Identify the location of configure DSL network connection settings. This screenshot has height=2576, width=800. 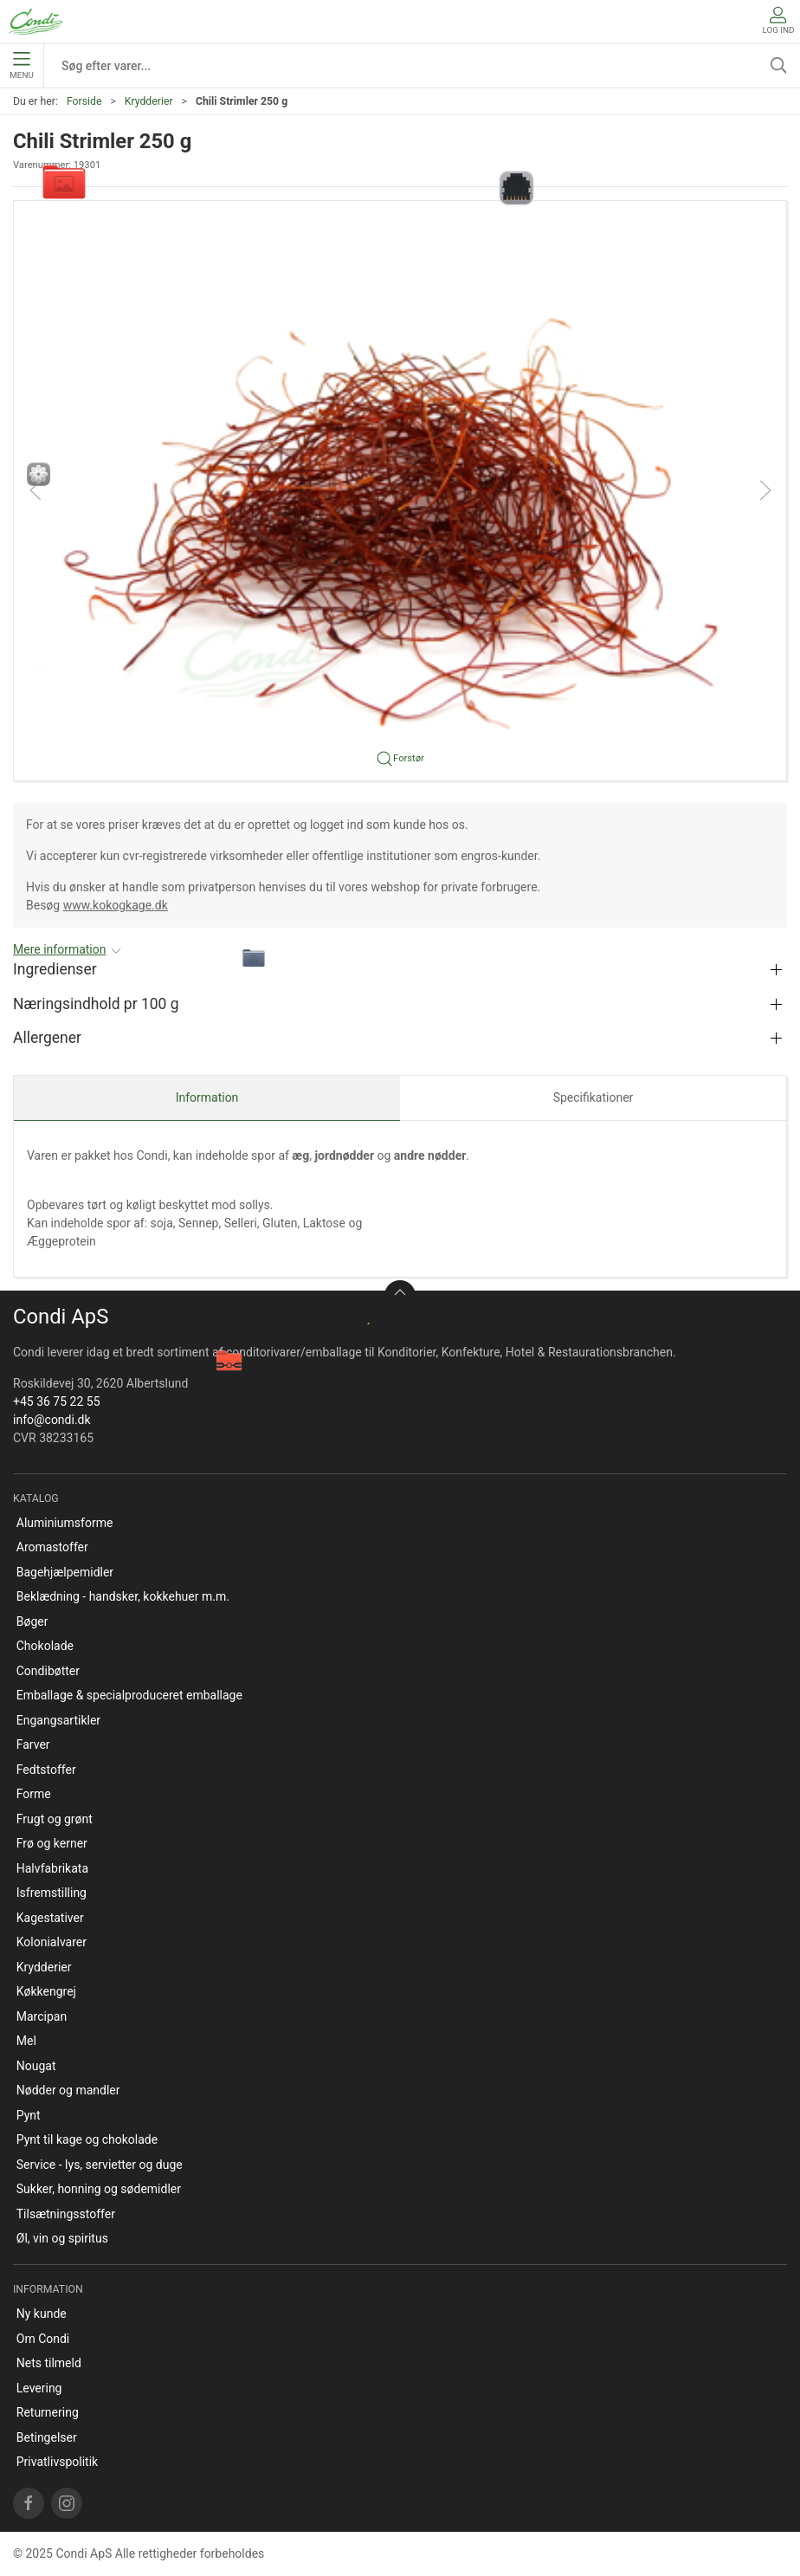
(516, 188).